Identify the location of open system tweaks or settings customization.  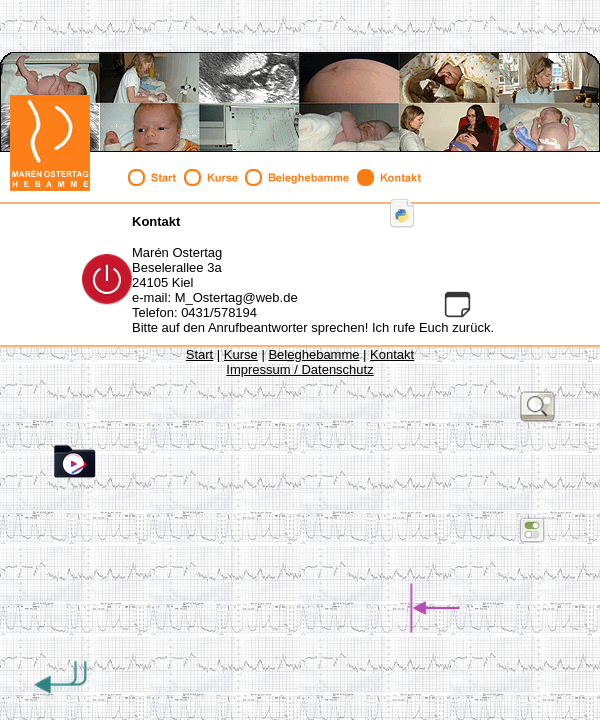
(532, 530).